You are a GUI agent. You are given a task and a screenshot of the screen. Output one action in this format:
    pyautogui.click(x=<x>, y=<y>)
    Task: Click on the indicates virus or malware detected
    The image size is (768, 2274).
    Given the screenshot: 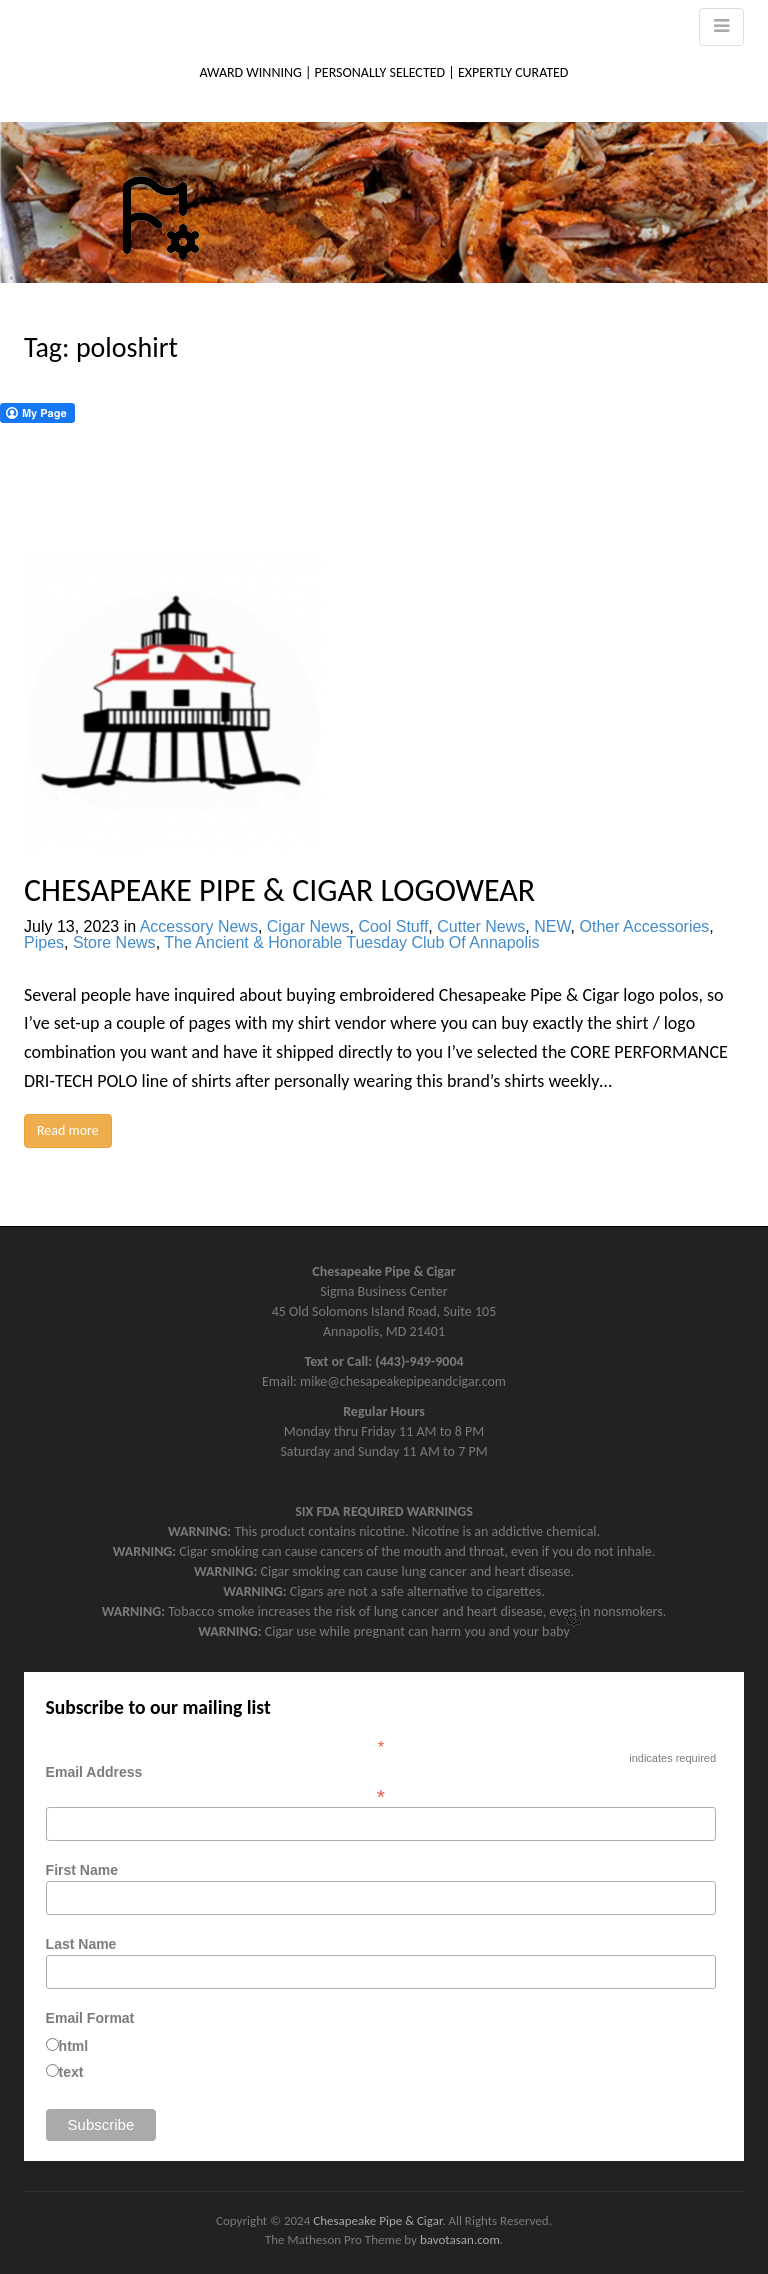 What is the action you would take?
    pyautogui.click(x=574, y=1618)
    